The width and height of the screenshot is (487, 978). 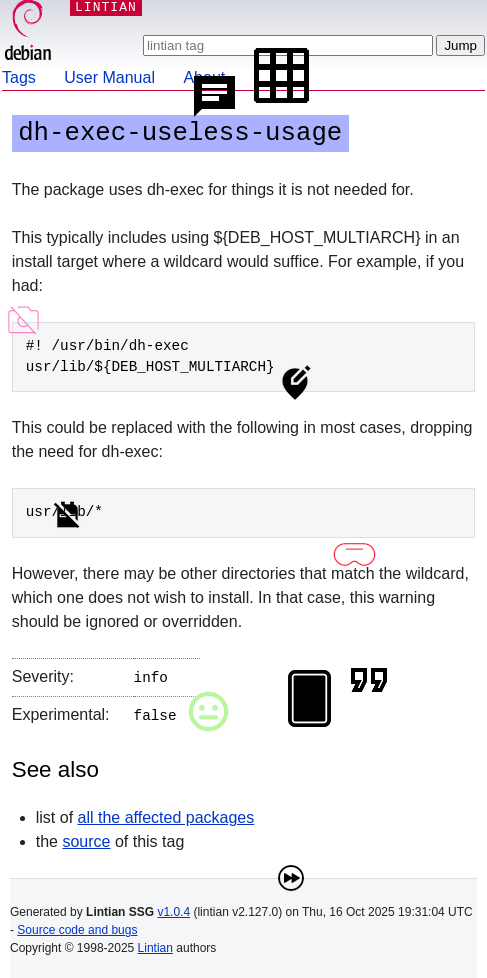 What do you see at coordinates (369, 680) in the screenshot?
I see `insert a block quote` at bounding box center [369, 680].